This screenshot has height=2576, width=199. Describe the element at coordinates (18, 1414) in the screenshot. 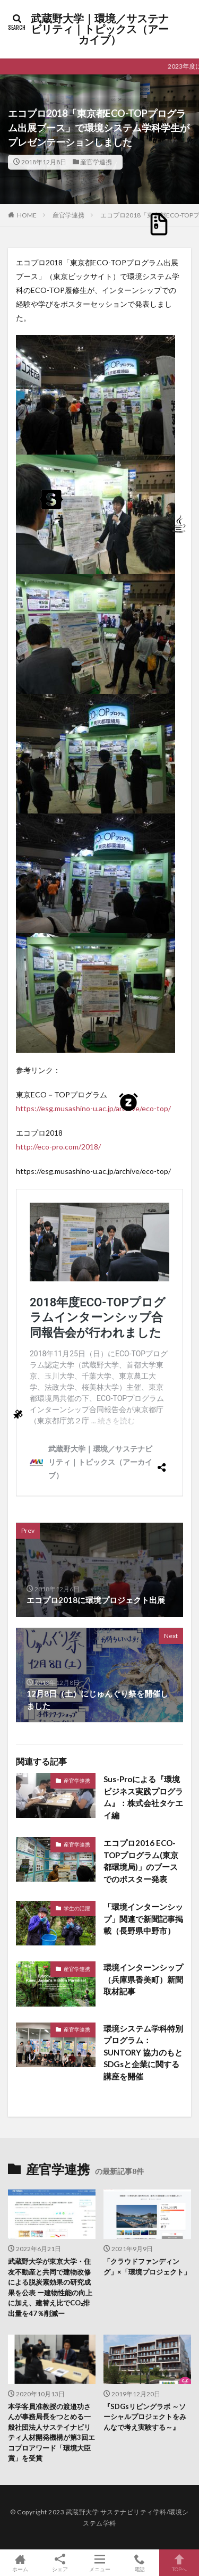

I see `access satellite connection settings` at that location.